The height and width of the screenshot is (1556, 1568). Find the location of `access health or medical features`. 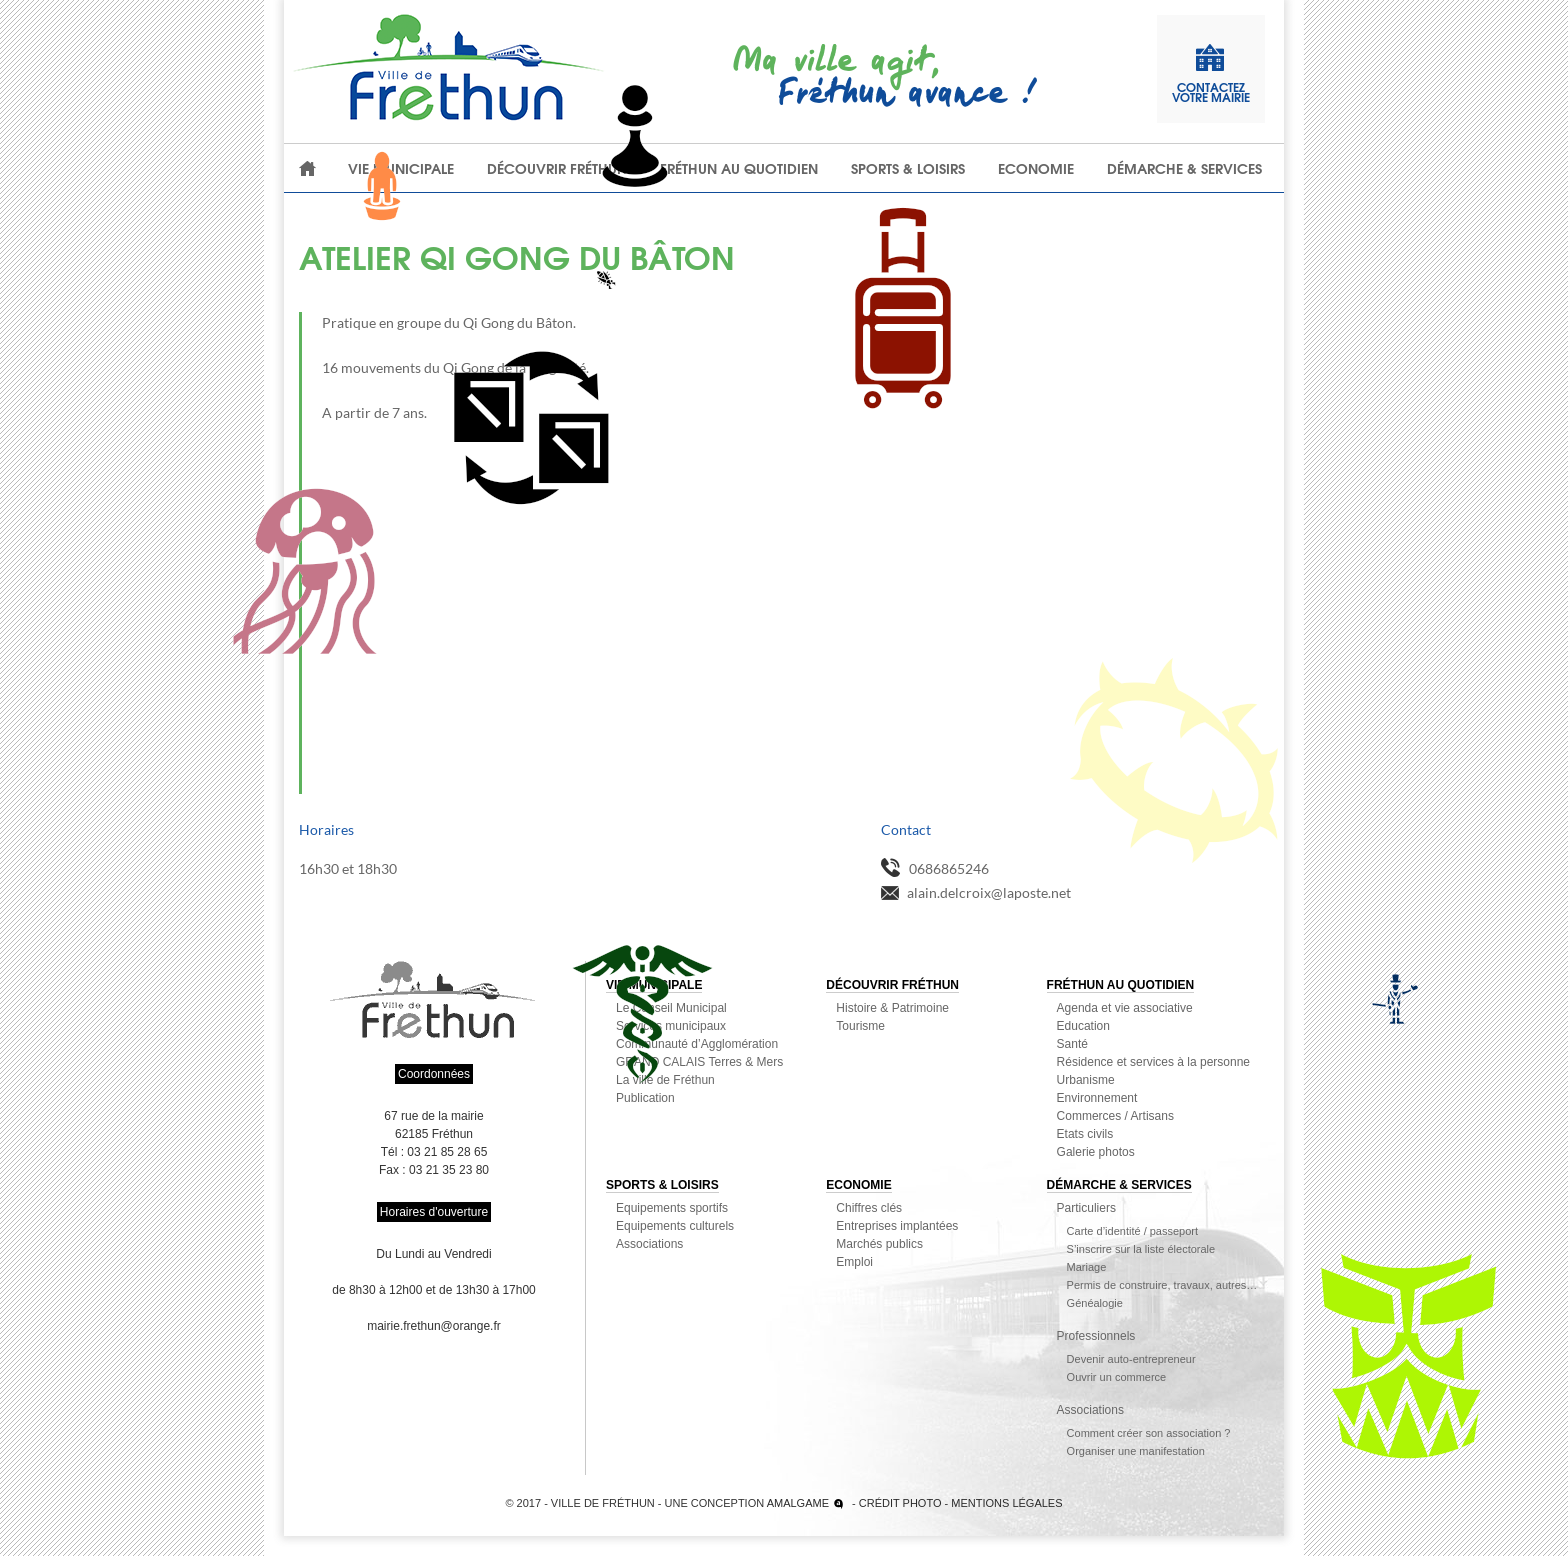

access health or medical features is located at coordinates (642, 1014).